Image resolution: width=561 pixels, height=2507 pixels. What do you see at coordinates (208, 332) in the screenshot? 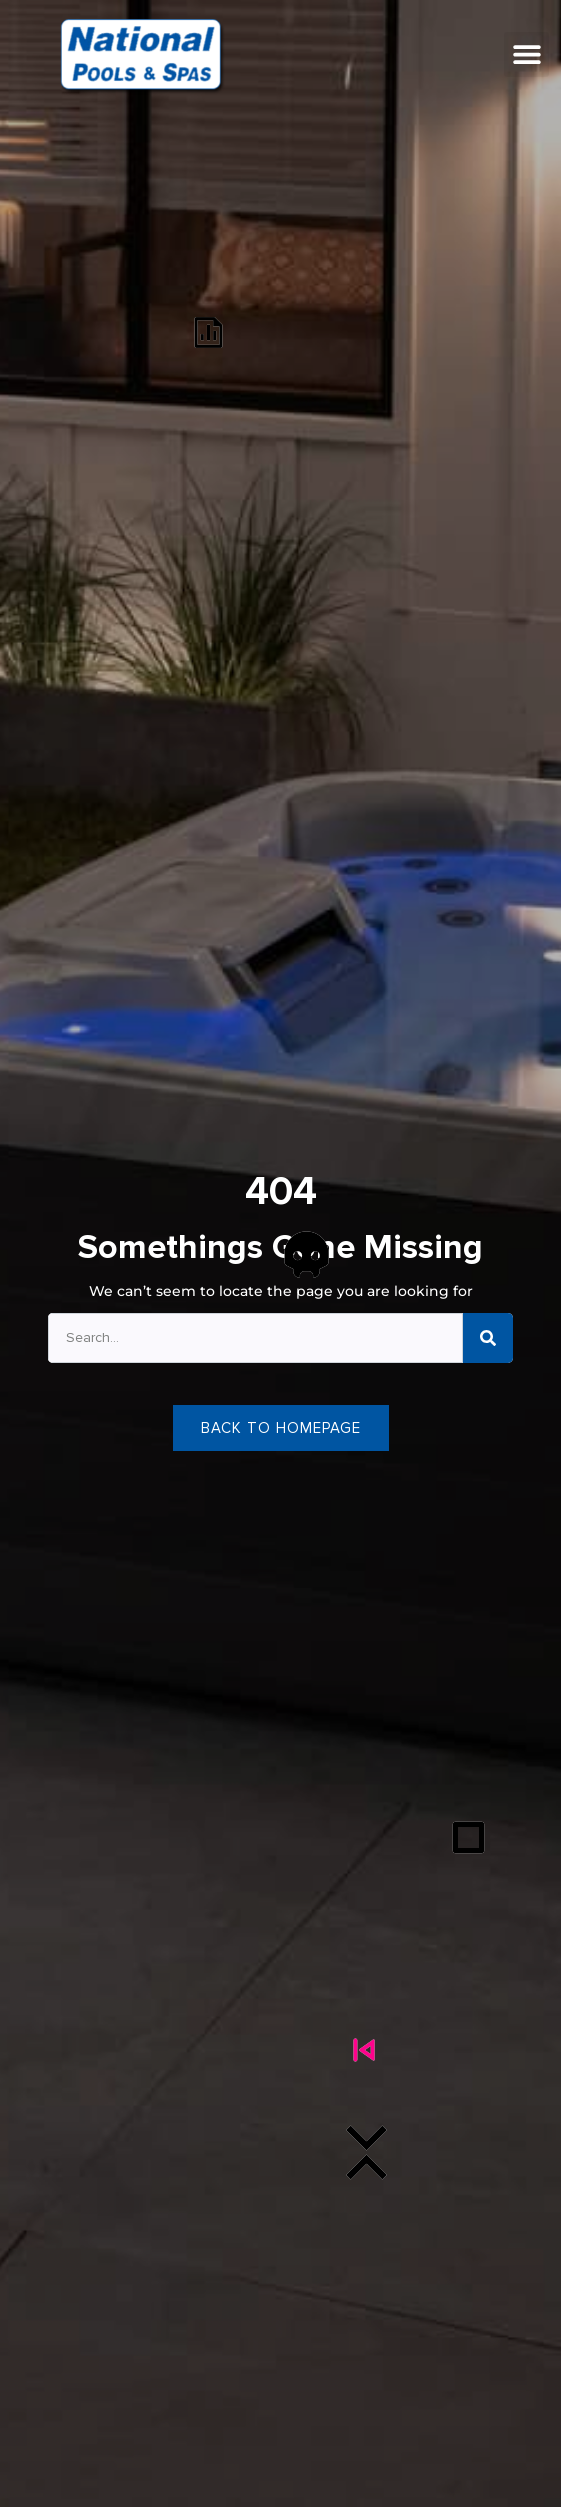
I see `view report or analytics document` at bounding box center [208, 332].